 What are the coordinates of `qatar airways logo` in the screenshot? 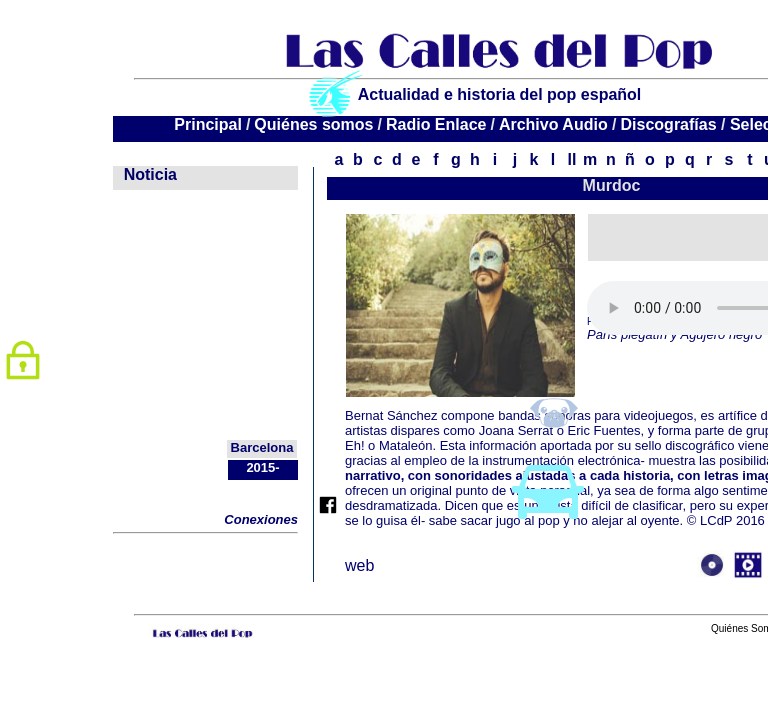 It's located at (335, 93).